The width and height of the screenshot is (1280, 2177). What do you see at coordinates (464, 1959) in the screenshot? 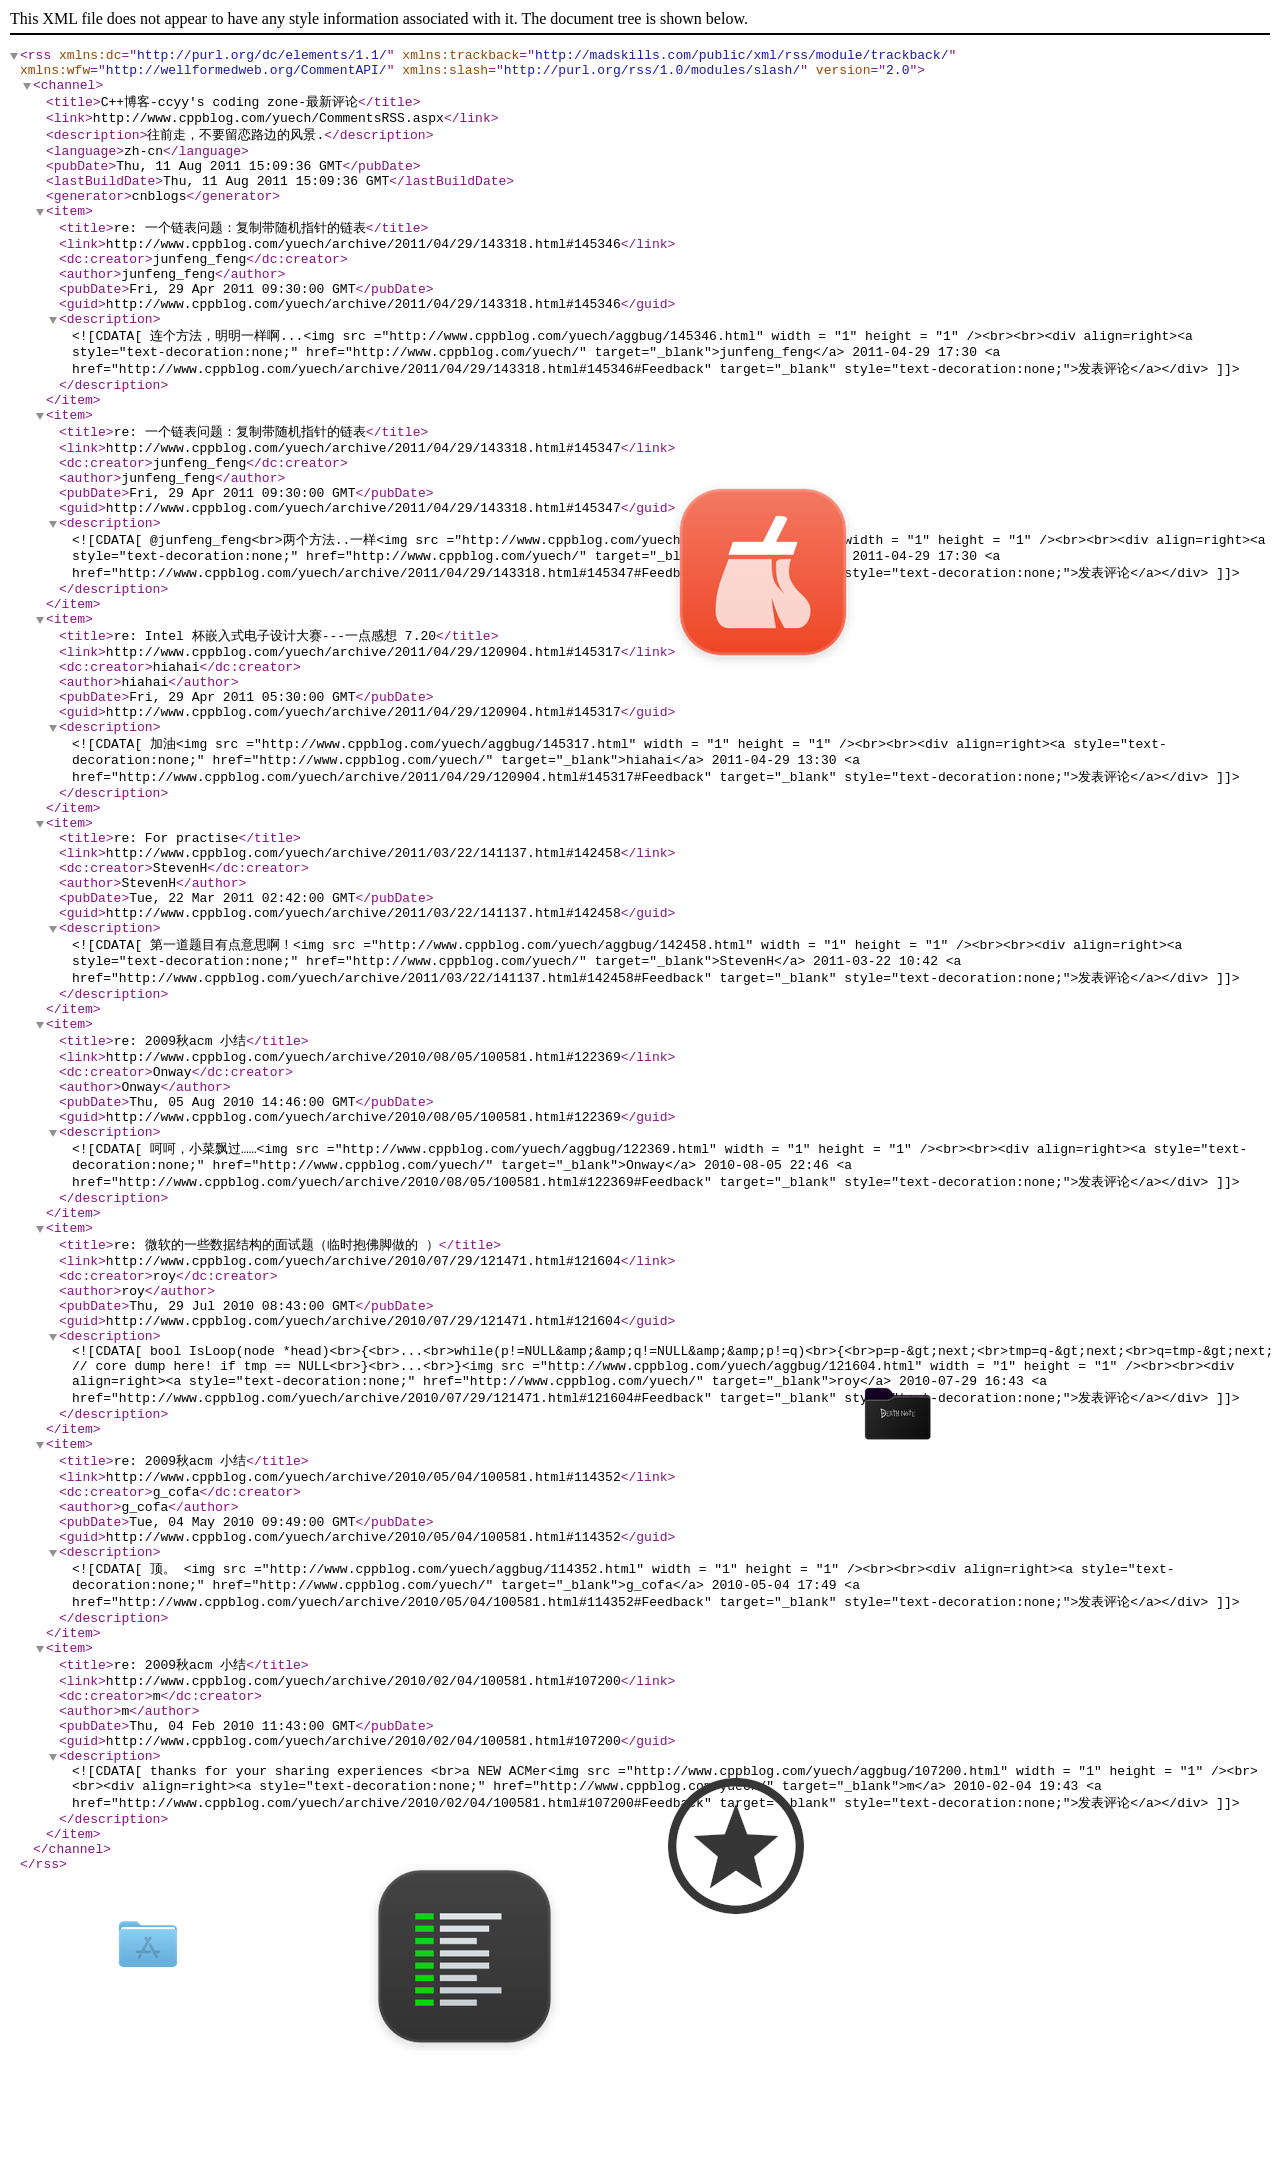
I see `access startup disk and boot preferences` at bounding box center [464, 1959].